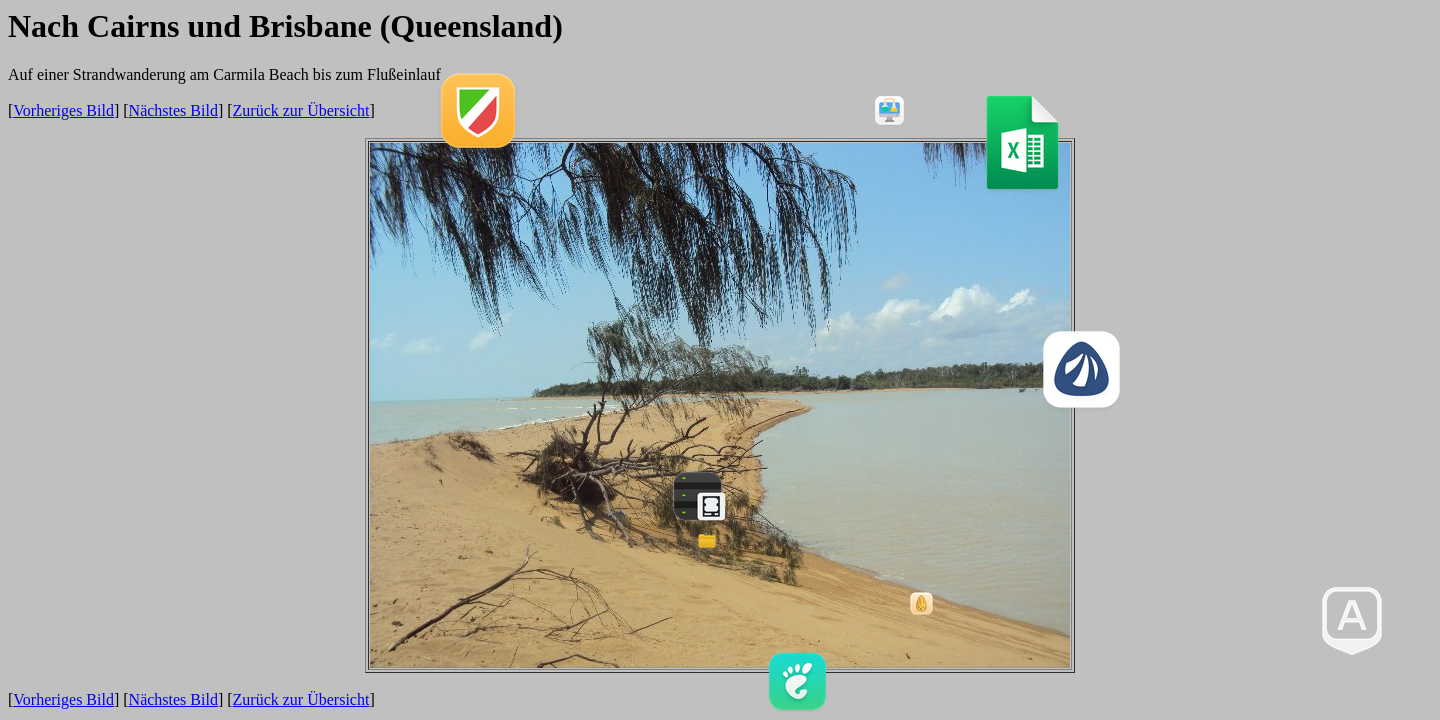 The width and height of the screenshot is (1440, 720). What do you see at coordinates (797, 681) in the screenshot?
I see `launch gnome desktop environment` at bounding box center [797, 681].